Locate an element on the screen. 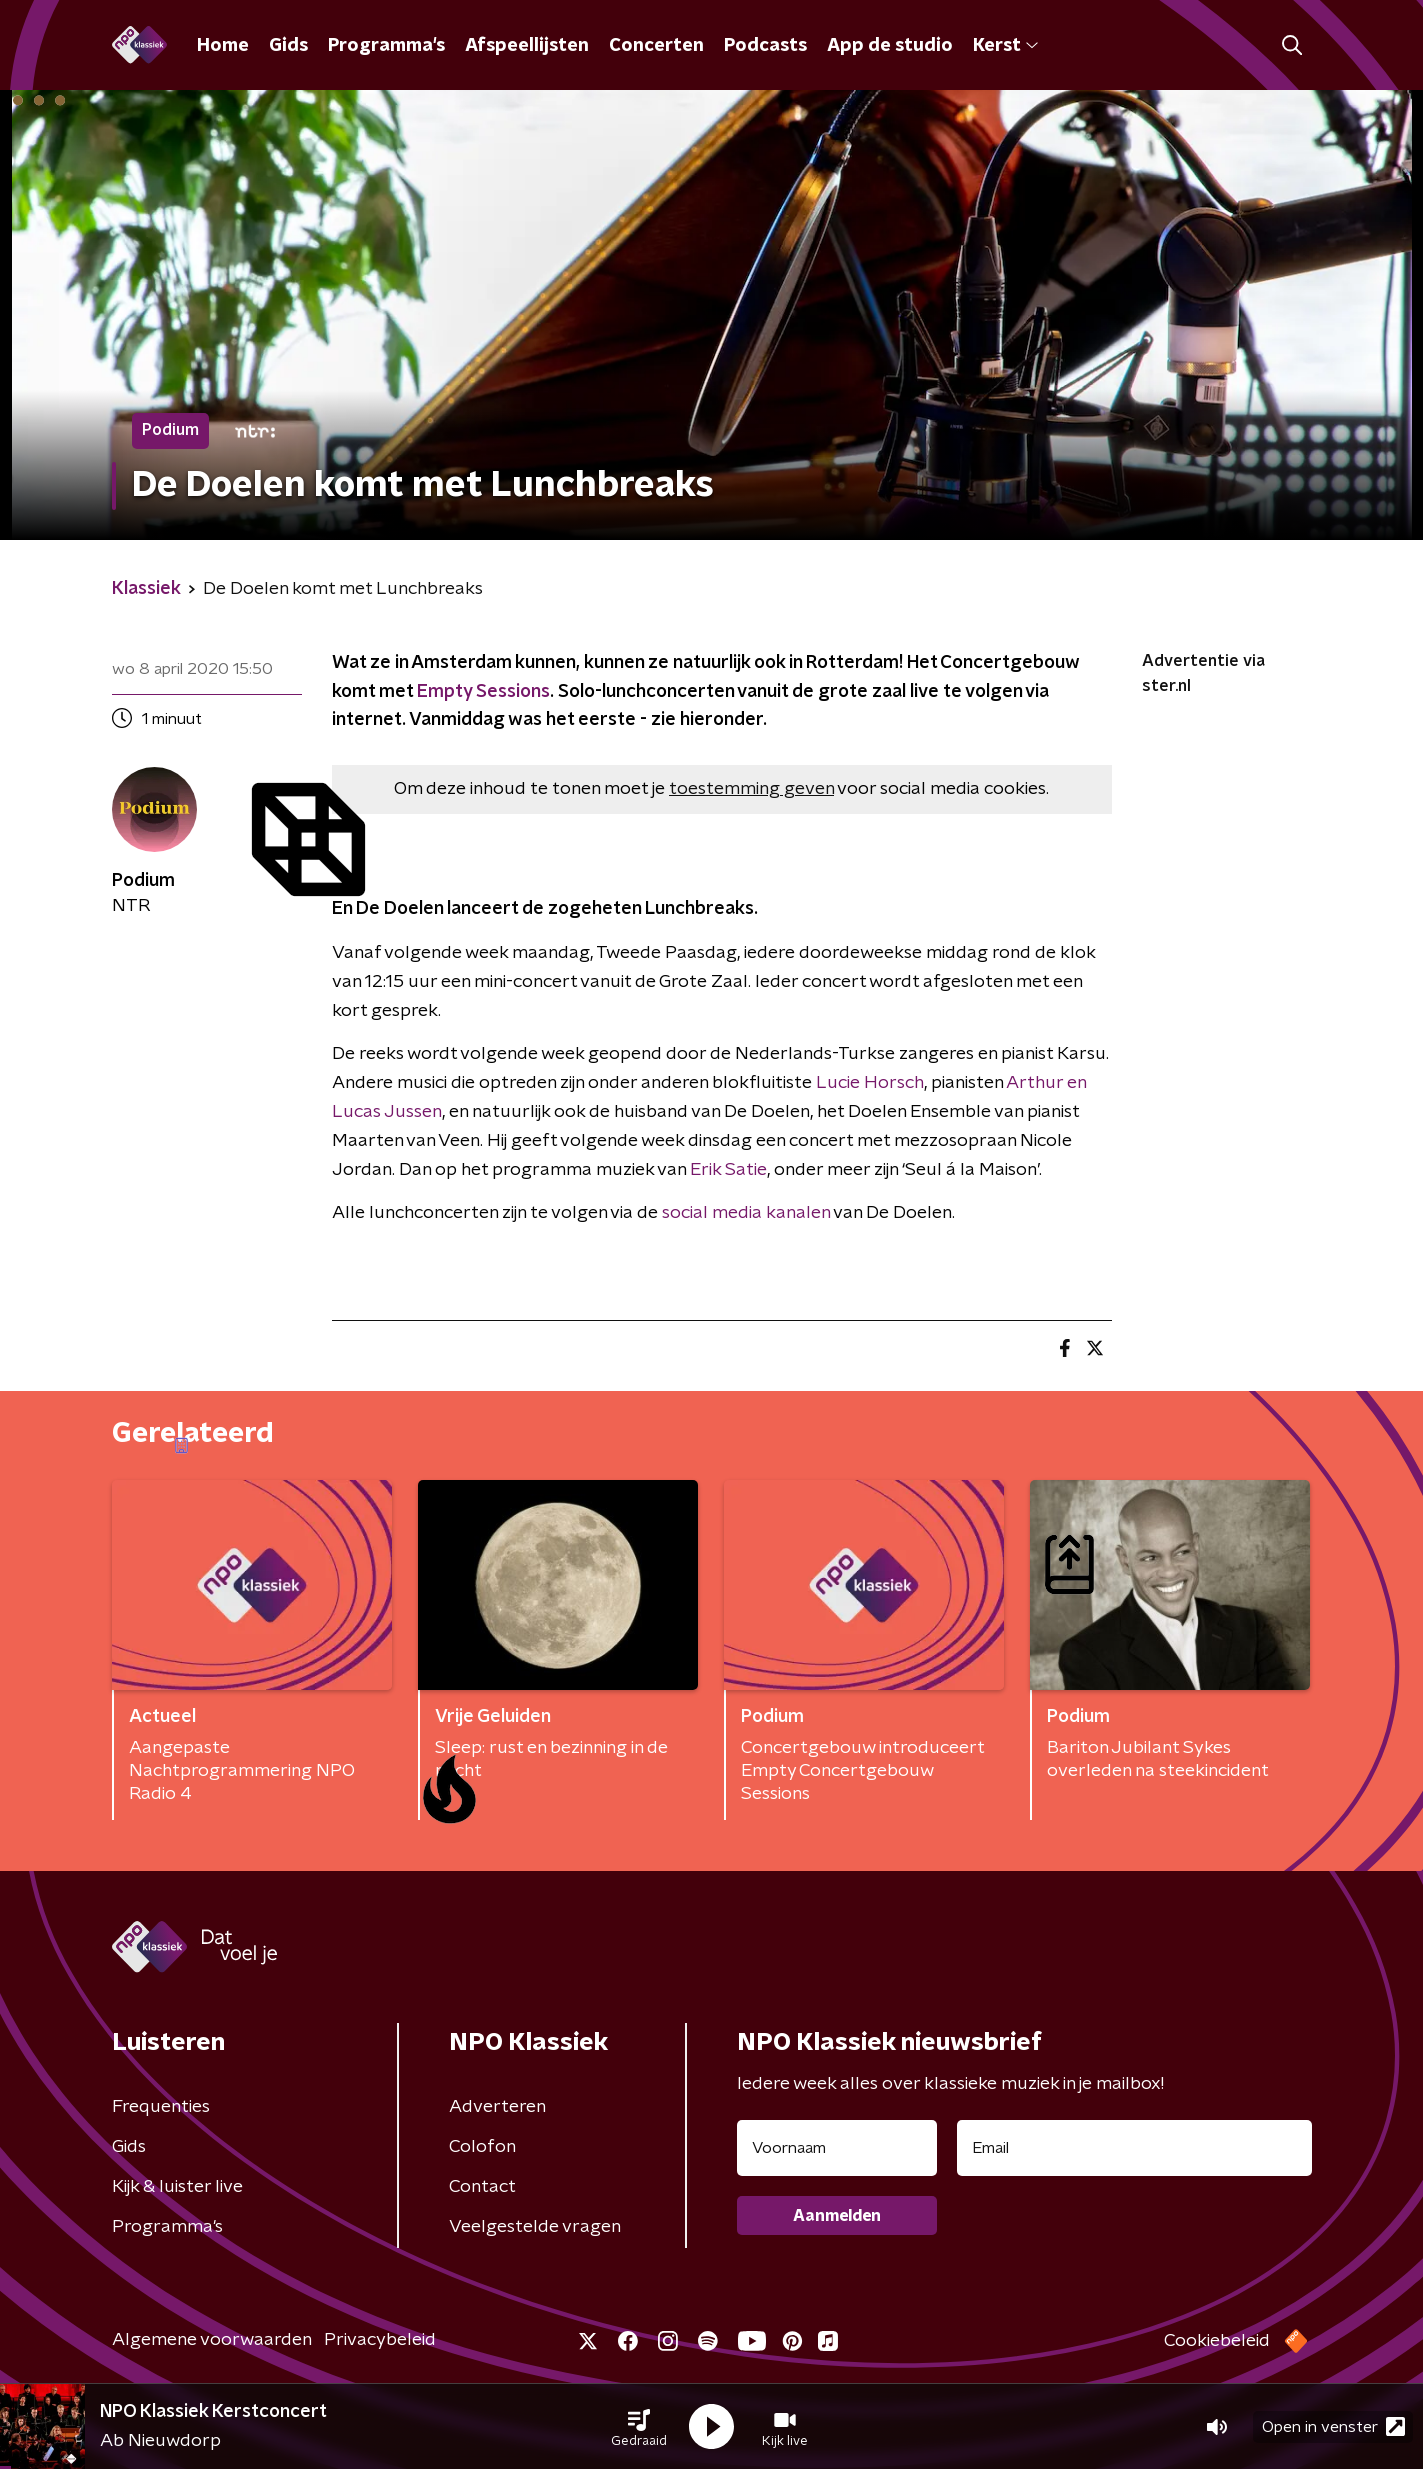 This screenshot has height=2469, width=1423. view office or business location is located at coordinates (181, 1445).